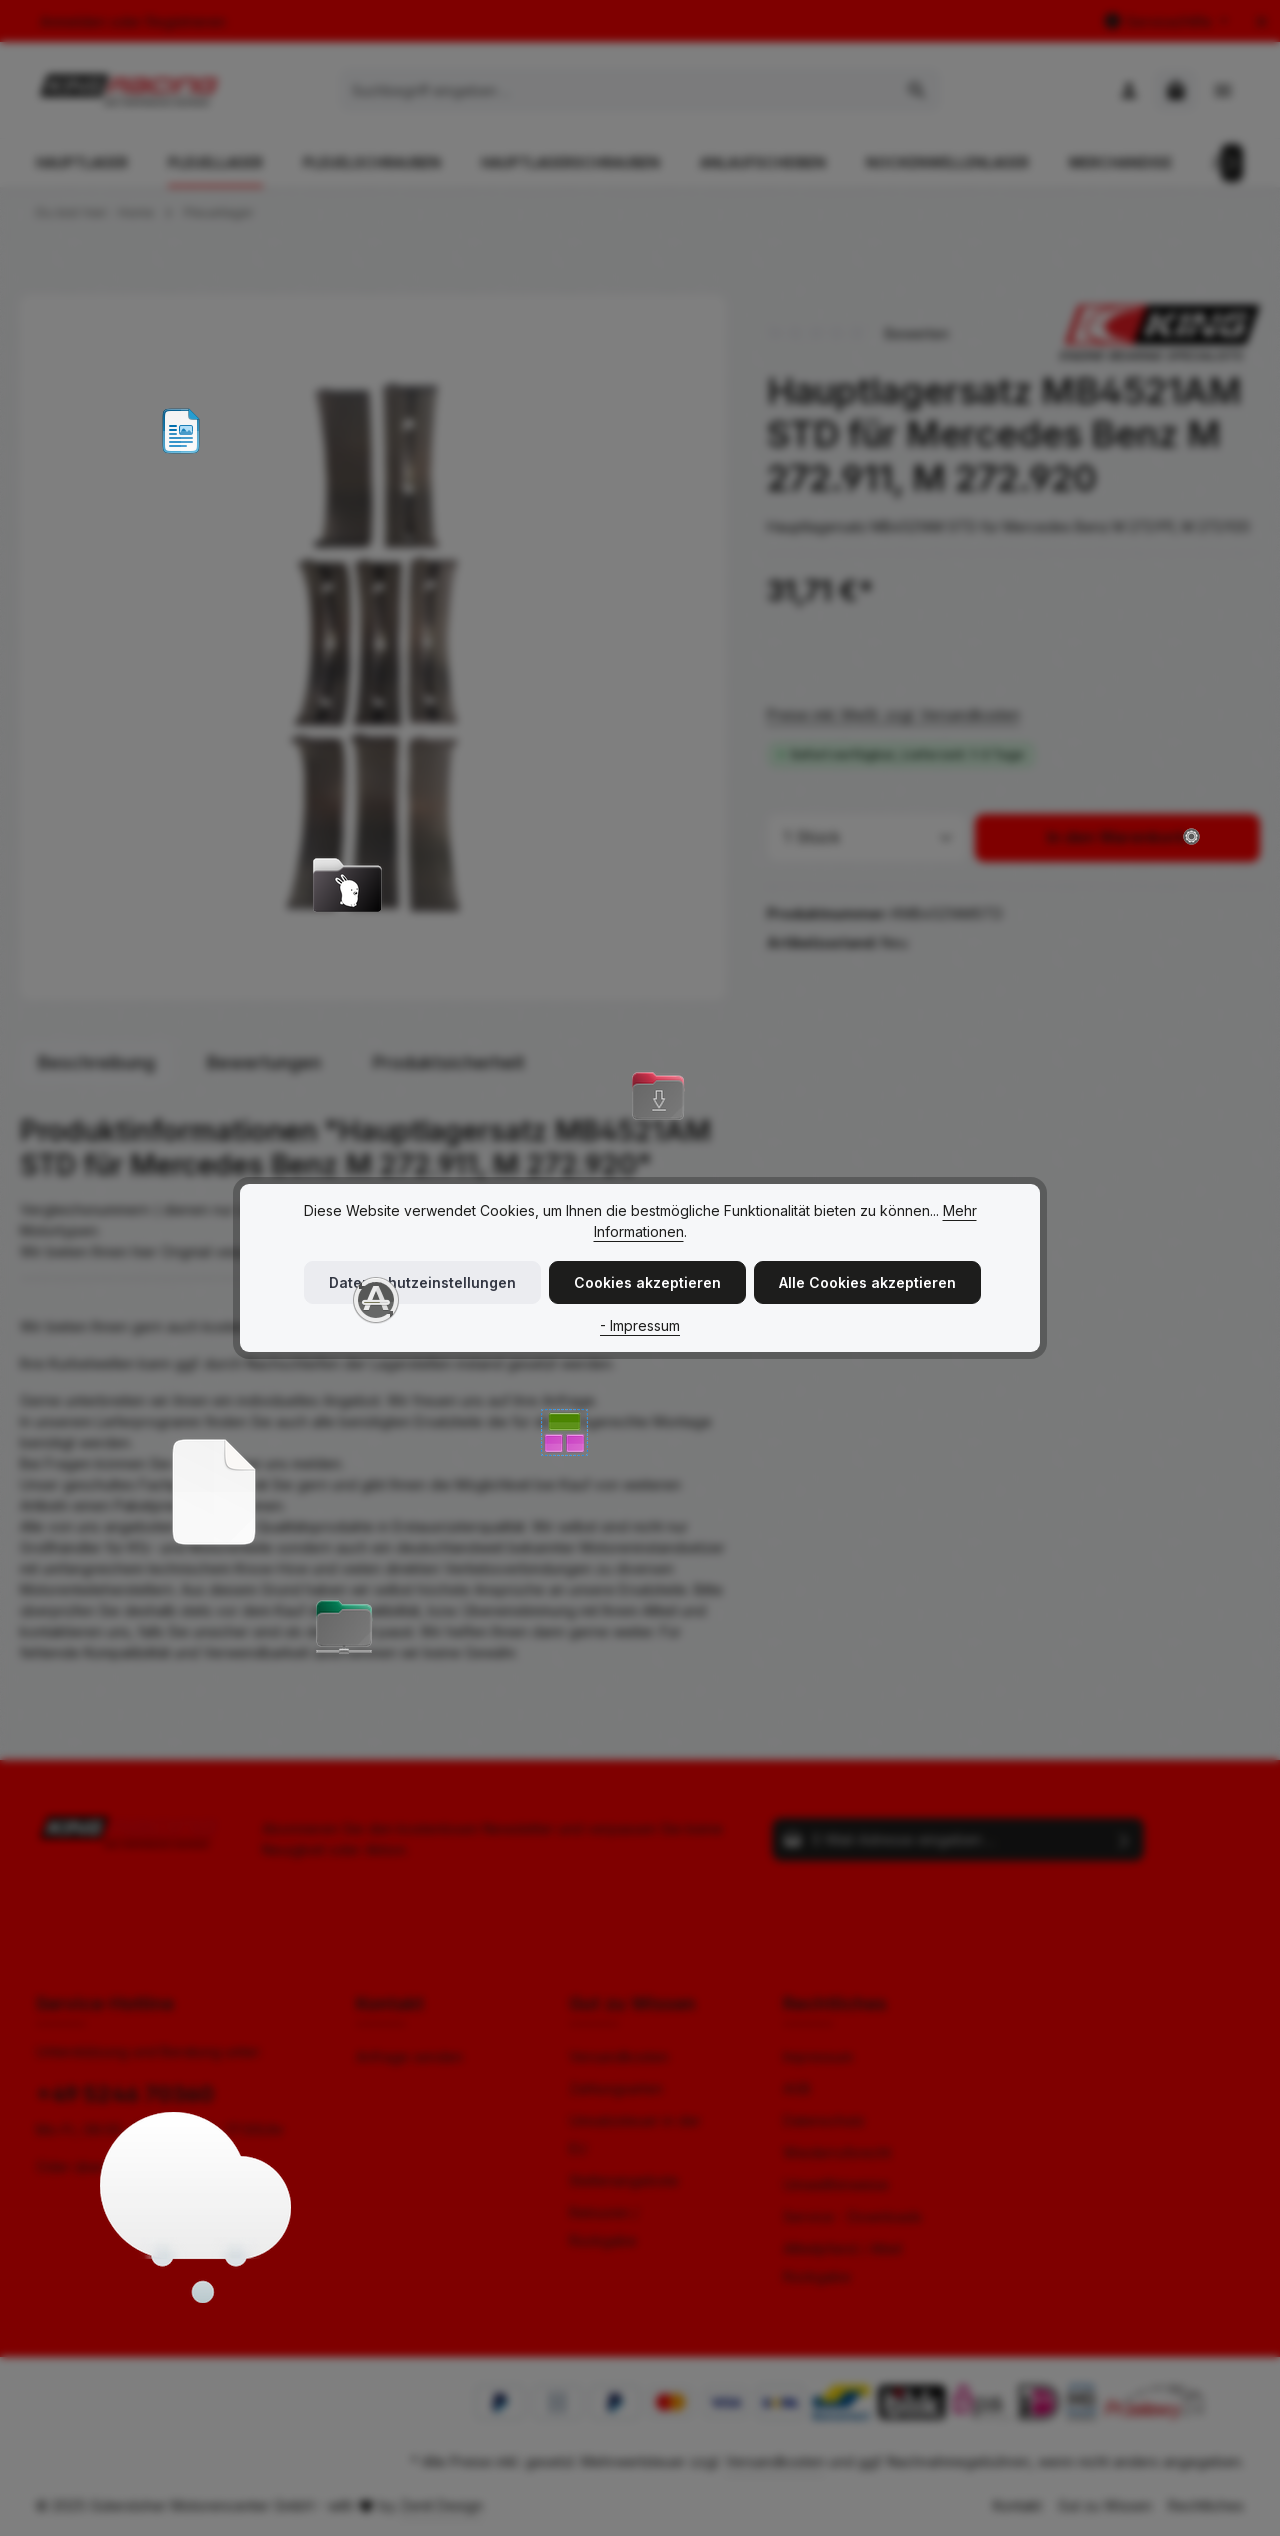  What do you see at coordinates (658, 1096) in the screenshot?
I see `open your downloads folder` at bounding box center [658, 1096].